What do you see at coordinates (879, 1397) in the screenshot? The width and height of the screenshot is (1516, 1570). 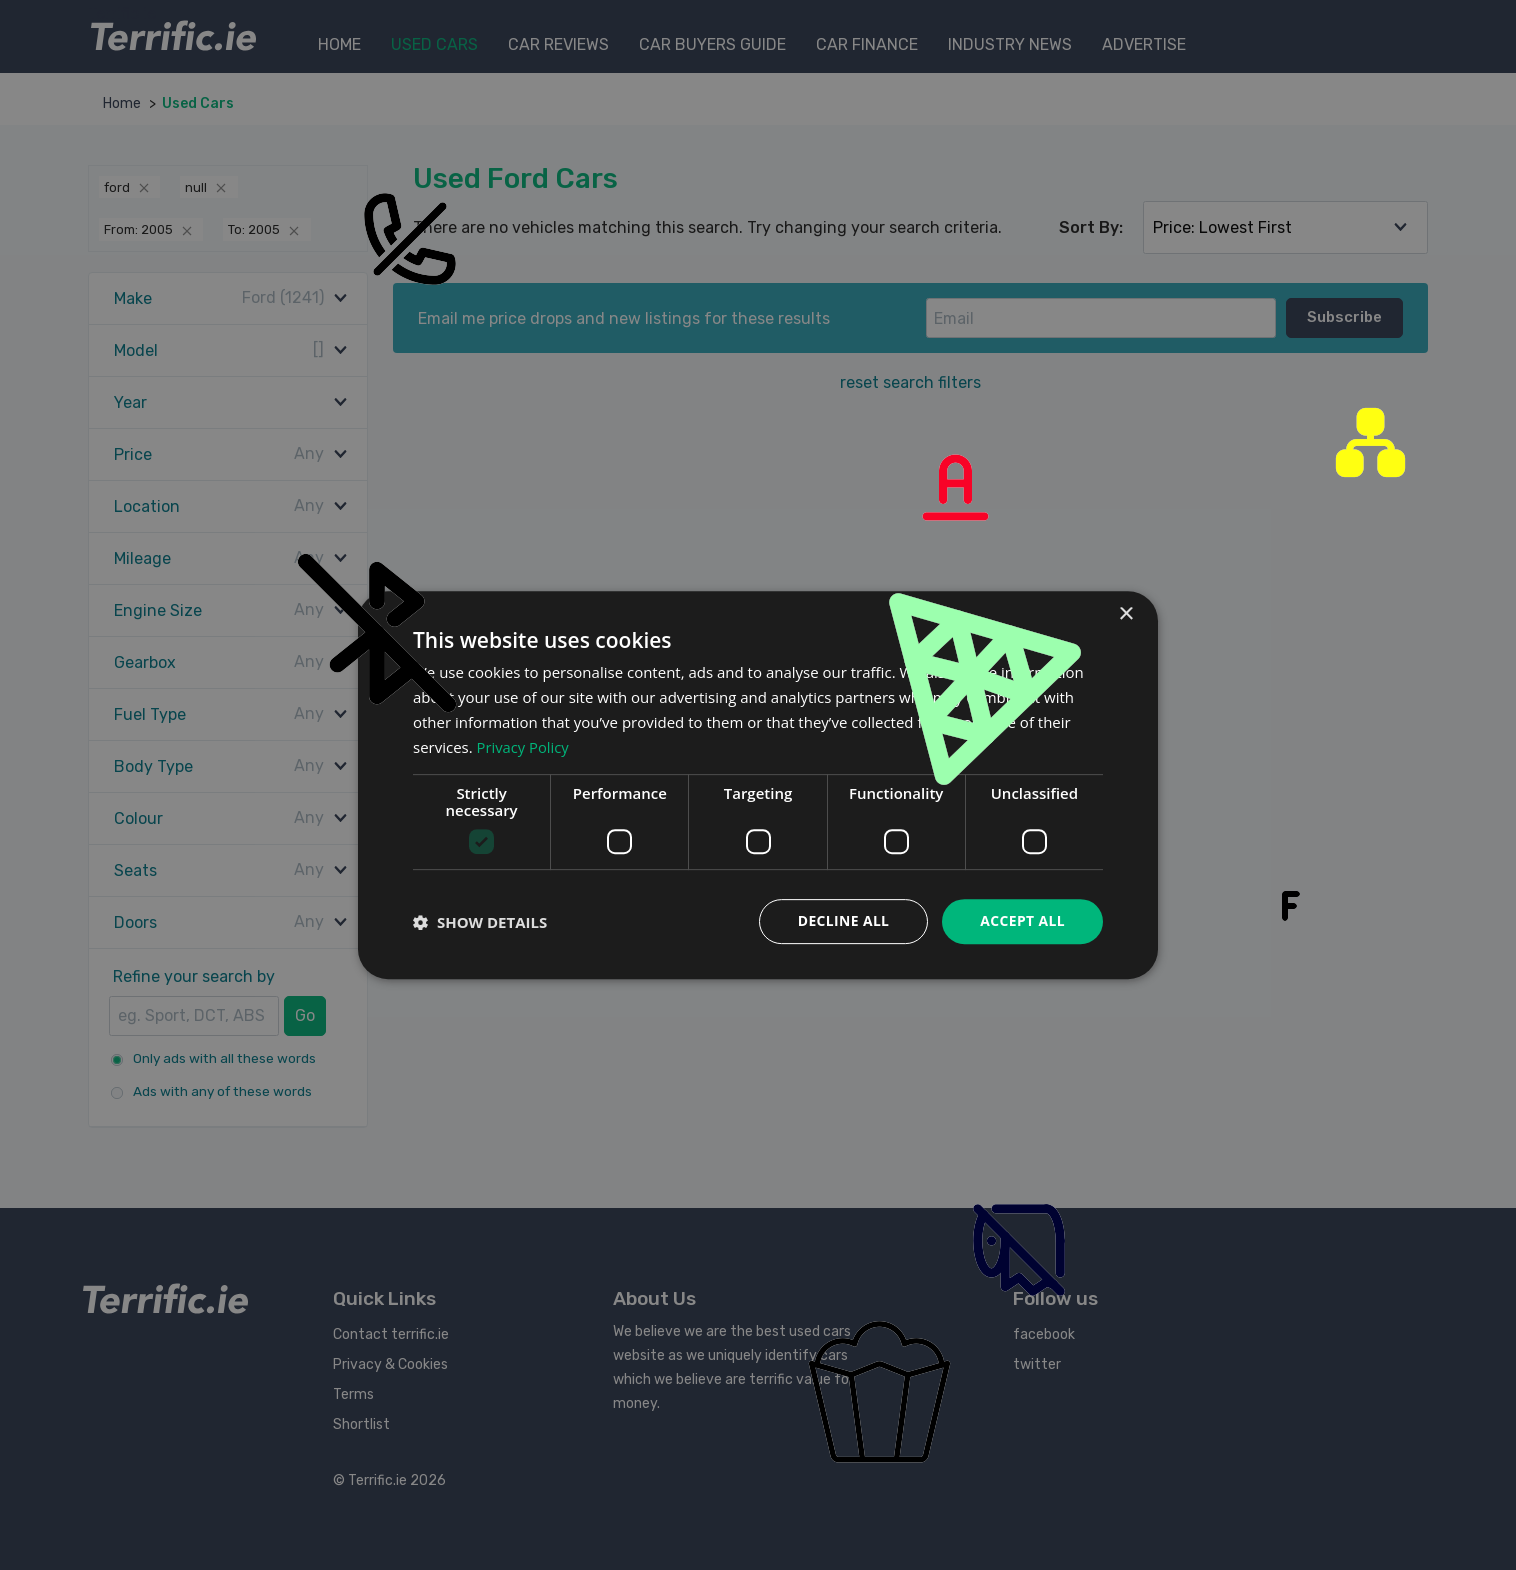 I see `browse movies or entertainment content` at bounding box center [879, 1397].